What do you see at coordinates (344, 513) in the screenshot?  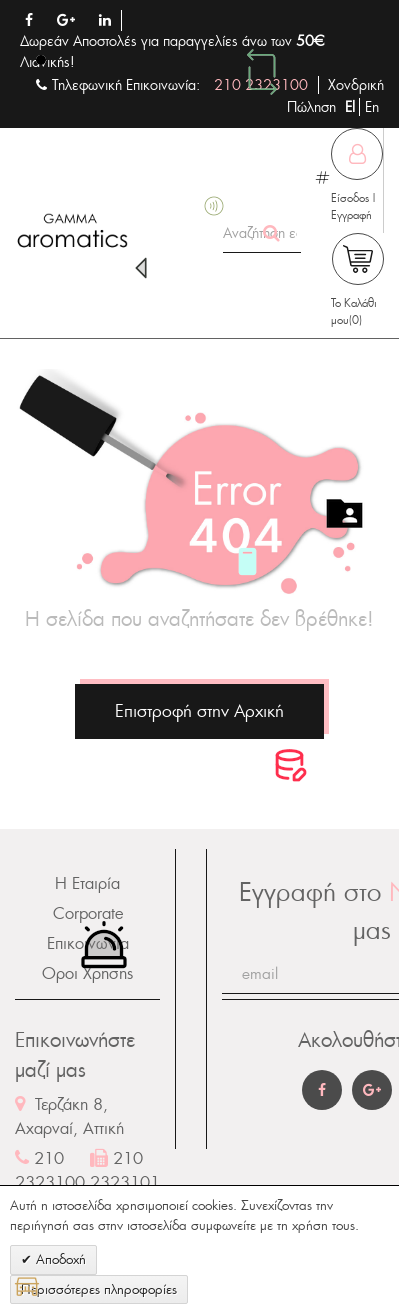 I see `open a shared folder` at bounding box center [344, 513].